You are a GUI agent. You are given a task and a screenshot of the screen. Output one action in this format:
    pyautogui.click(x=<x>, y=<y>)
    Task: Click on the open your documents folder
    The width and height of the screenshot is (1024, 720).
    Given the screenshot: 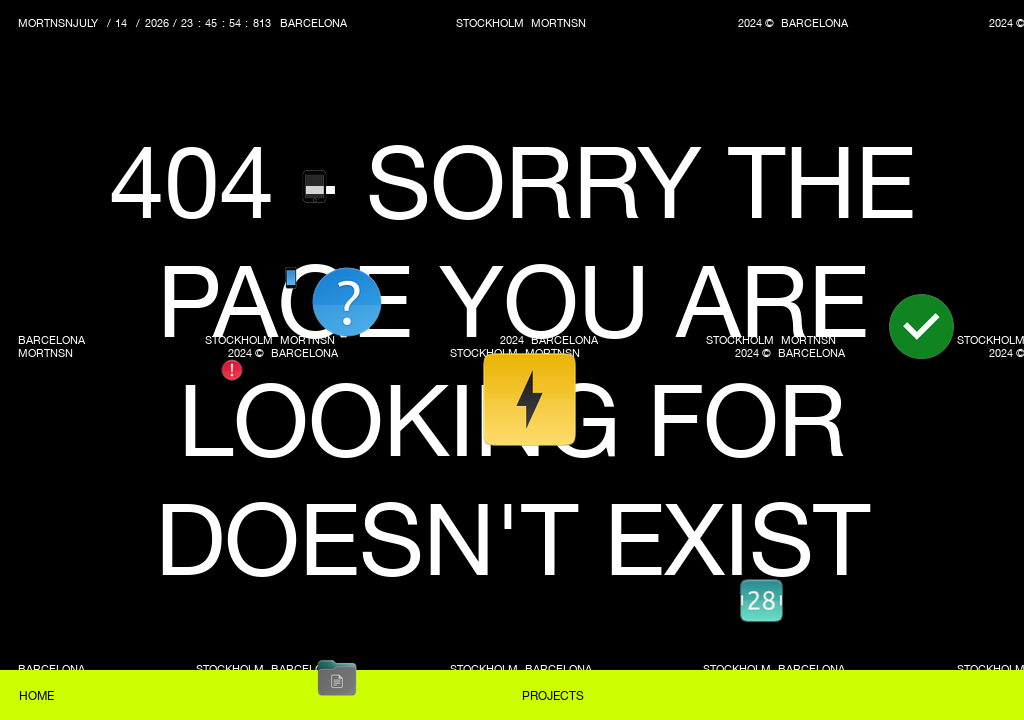 What is the action you would take?
    pyautogui.click(x=337, y=678)
    